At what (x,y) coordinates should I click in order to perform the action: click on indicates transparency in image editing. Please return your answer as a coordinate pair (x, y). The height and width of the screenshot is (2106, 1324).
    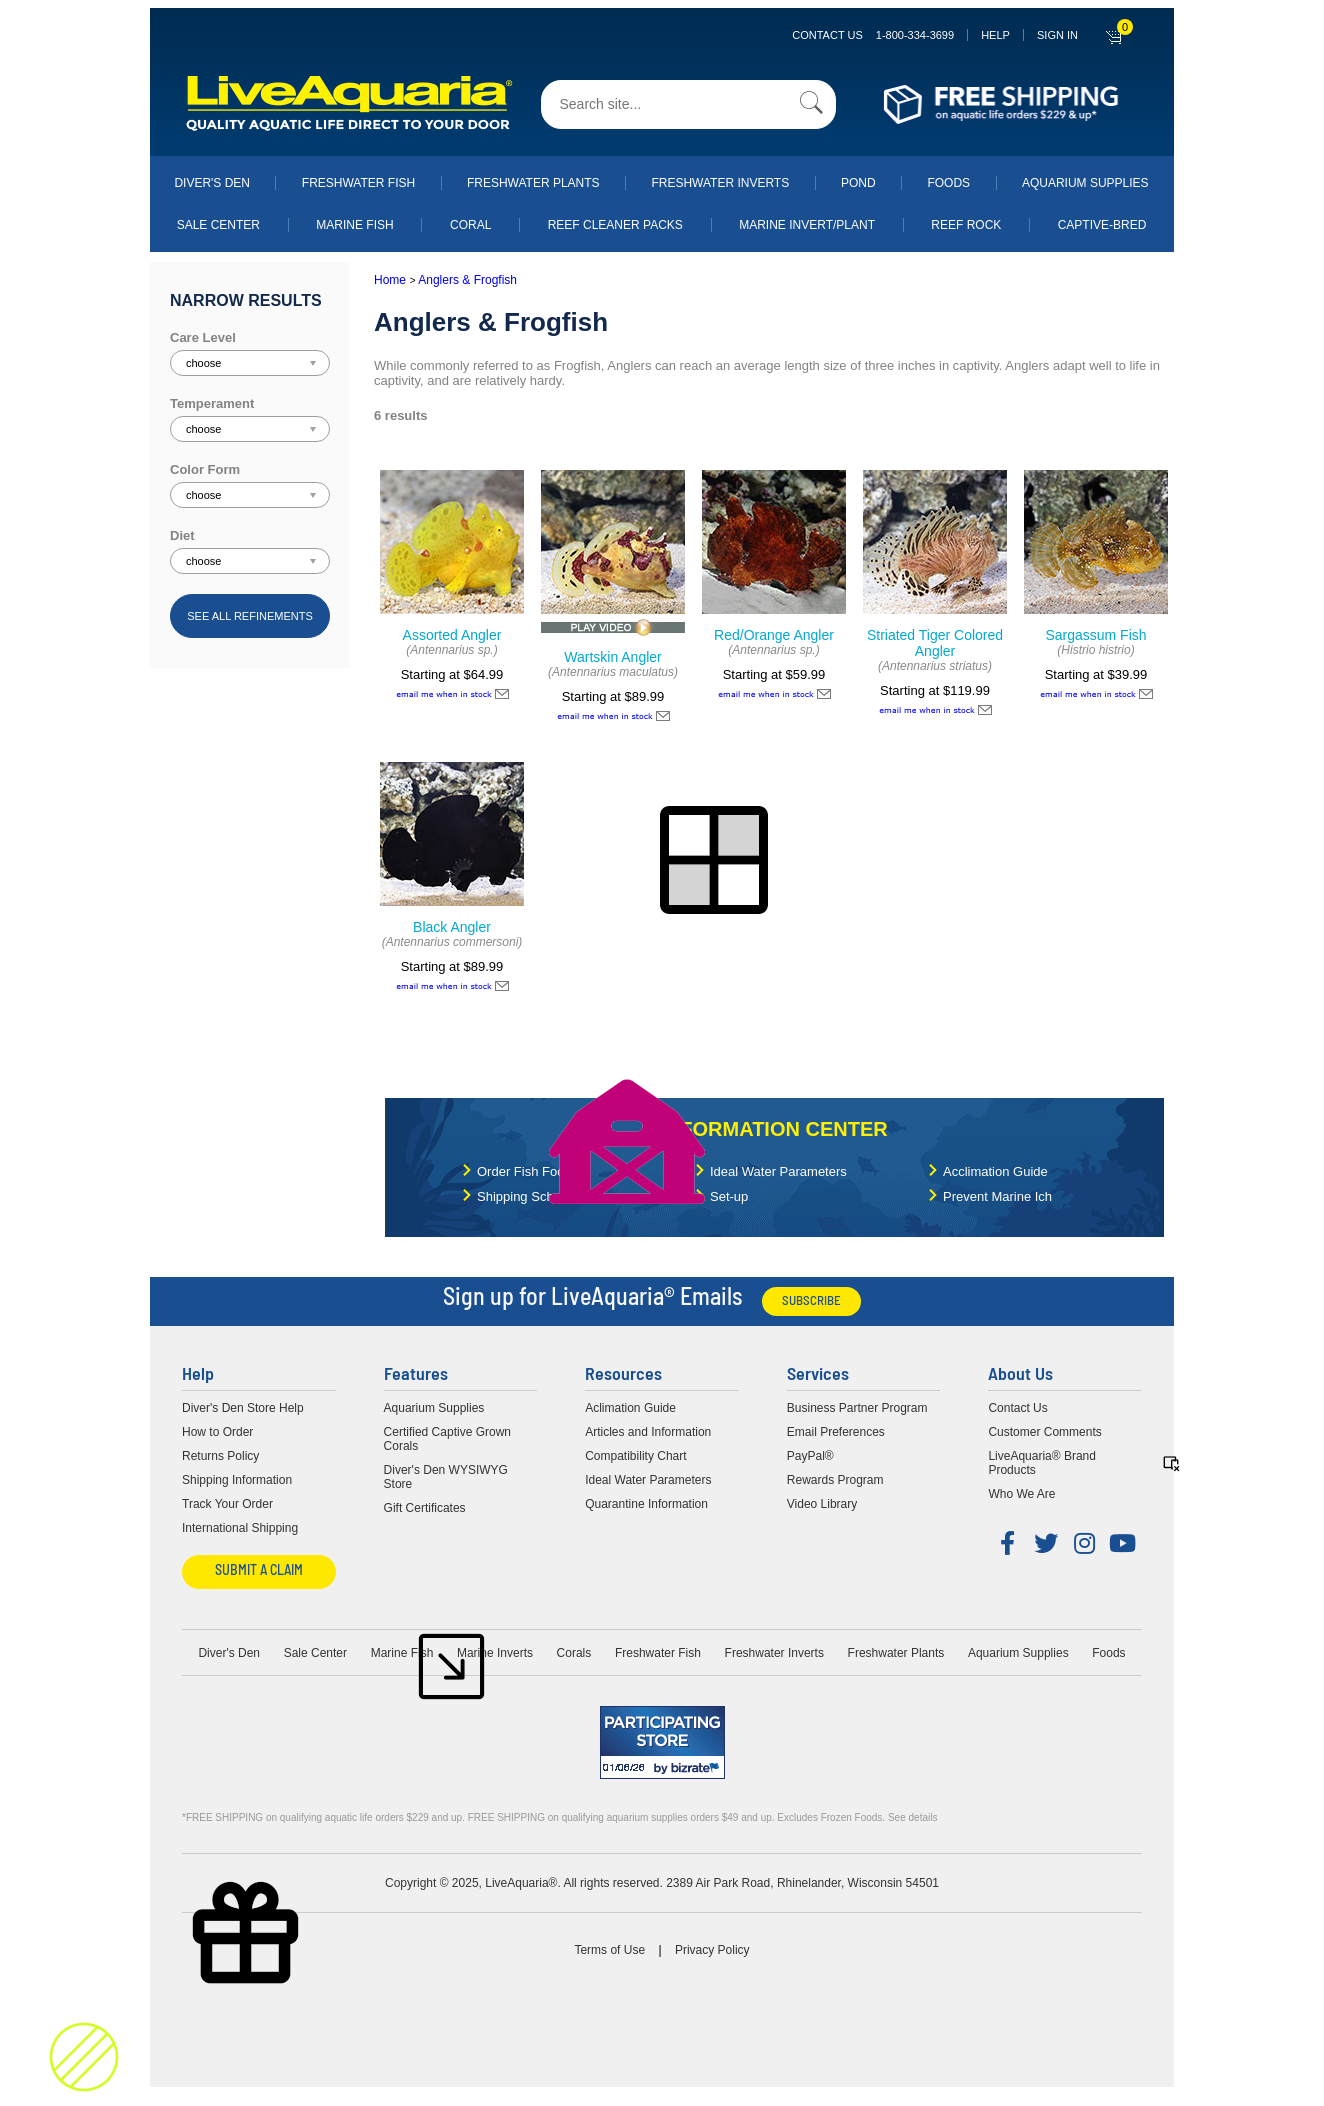
    Looking at the image, I should click on (714, 860).